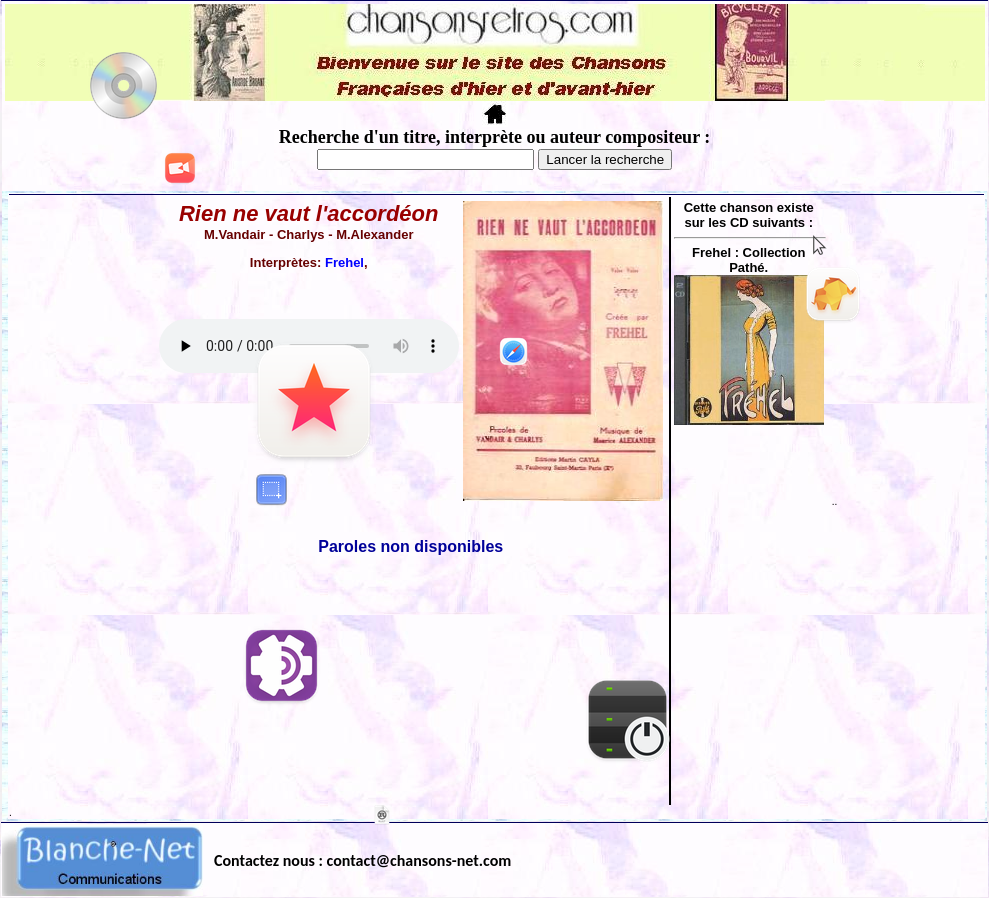 This screenshot has width=989, height=898. What do you see at coordinates (281, 665) in the screenshot?
I see `open carburetor app settings` at bounding box center [281, 665].